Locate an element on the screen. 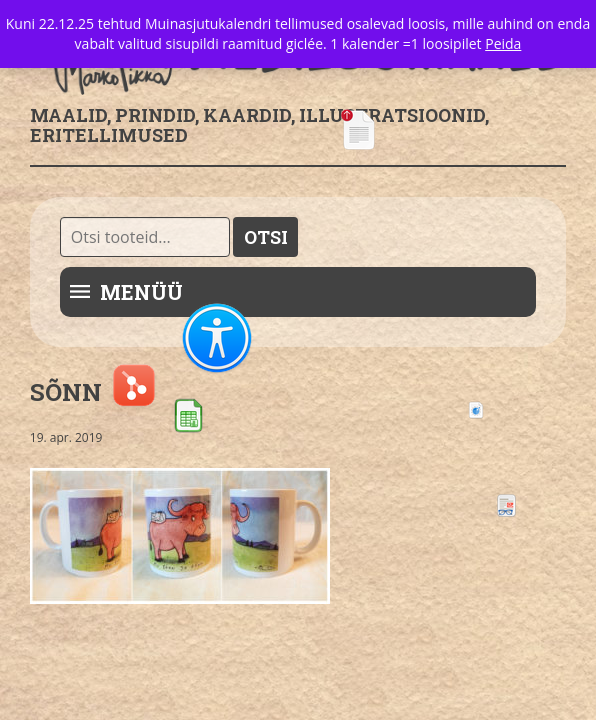 This screenshot has width=596, height=720. lua script file indicator is located at coordinates (476, 410).